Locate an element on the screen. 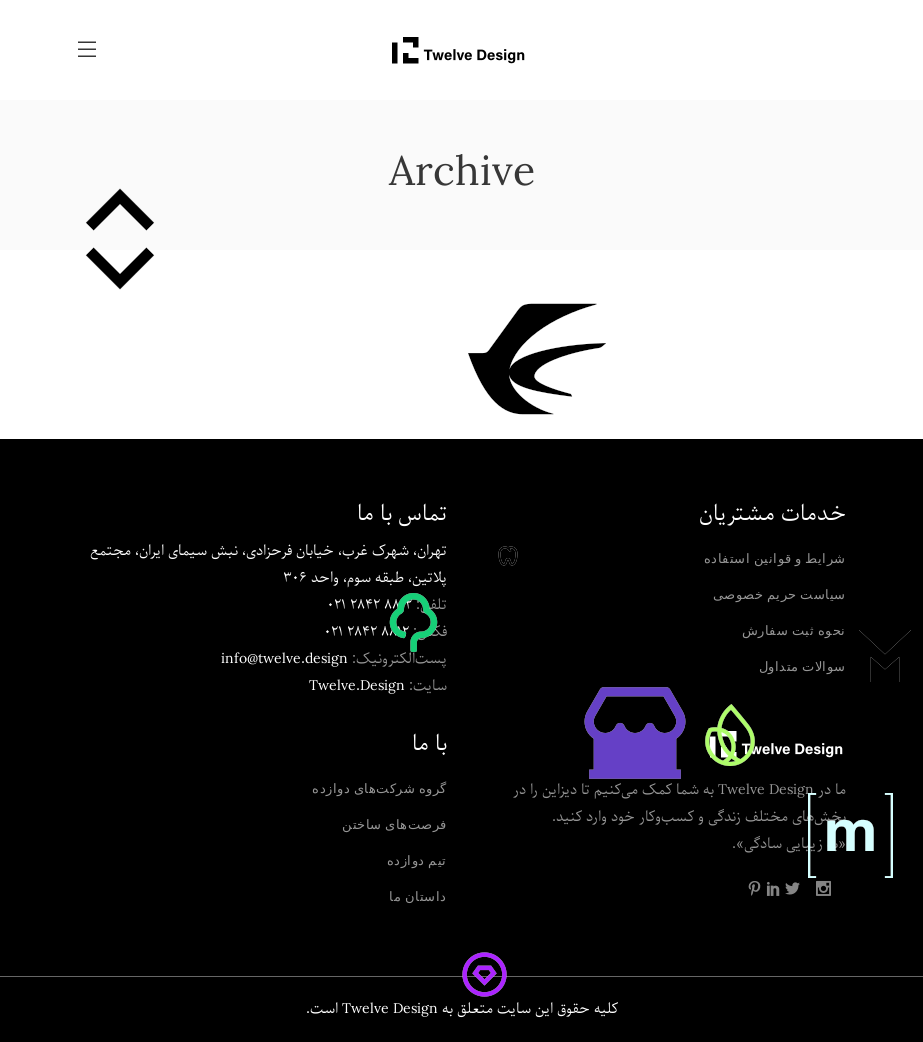 The image size is (923, 1042). china eastern airlines logo is located at coordinates (537, 359).